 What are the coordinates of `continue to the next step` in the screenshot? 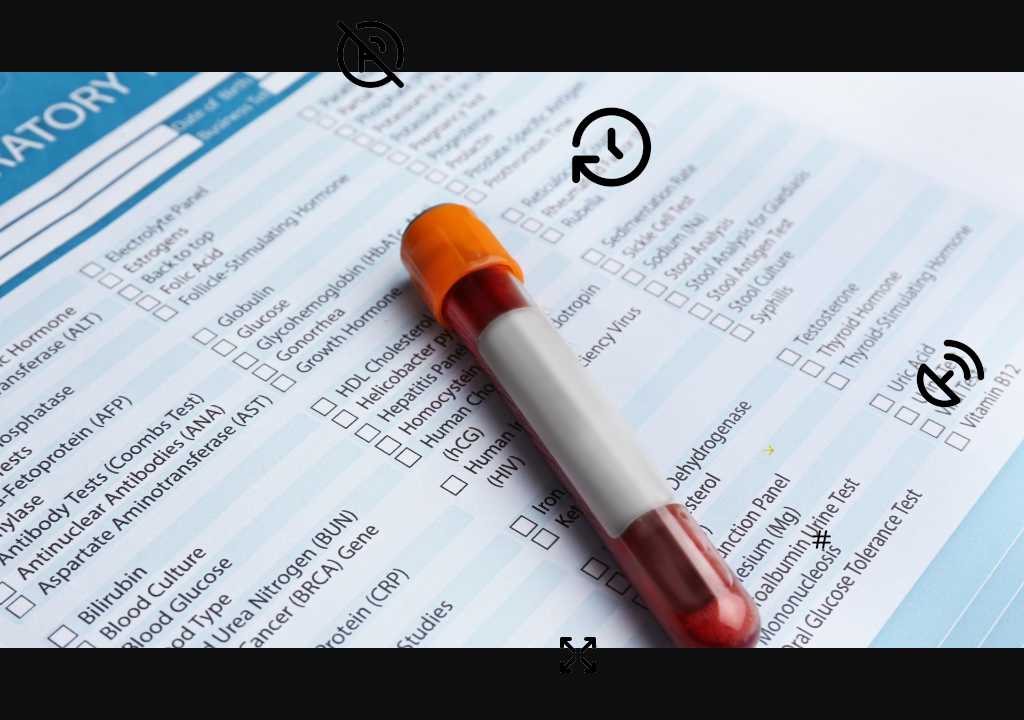 It's located at (768, 450).